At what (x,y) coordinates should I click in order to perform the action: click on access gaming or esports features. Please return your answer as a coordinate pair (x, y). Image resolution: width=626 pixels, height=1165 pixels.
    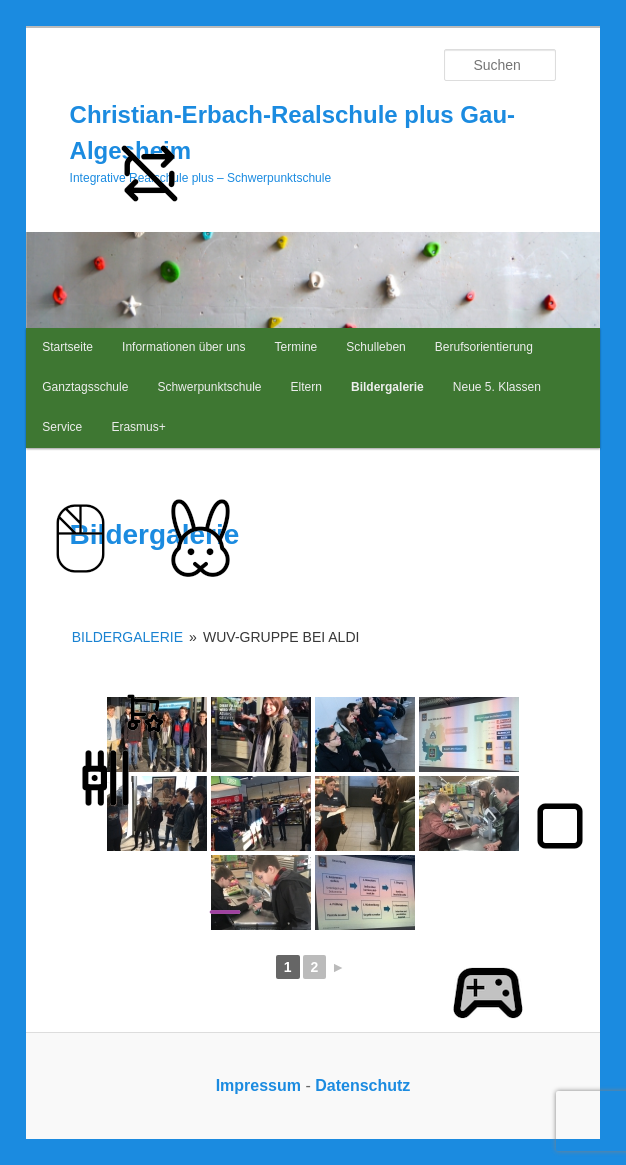
    Looking at the image, I should click on (488, 993).